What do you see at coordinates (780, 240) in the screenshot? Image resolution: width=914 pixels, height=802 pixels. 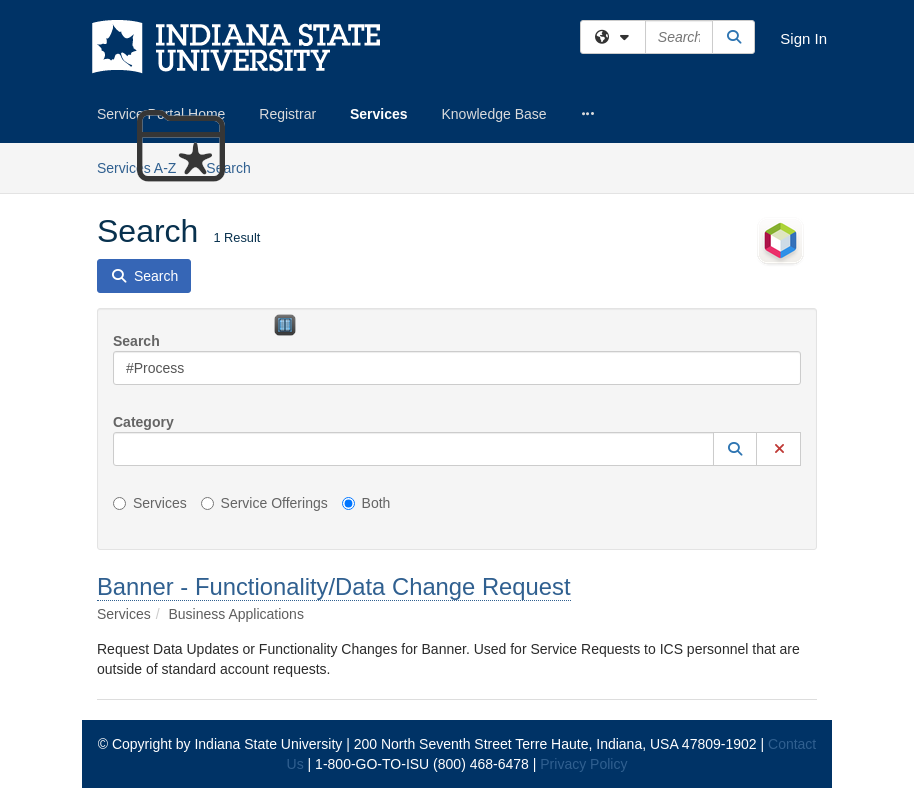 I see `open NetBeans IDE` at bounding box center [780, 240].